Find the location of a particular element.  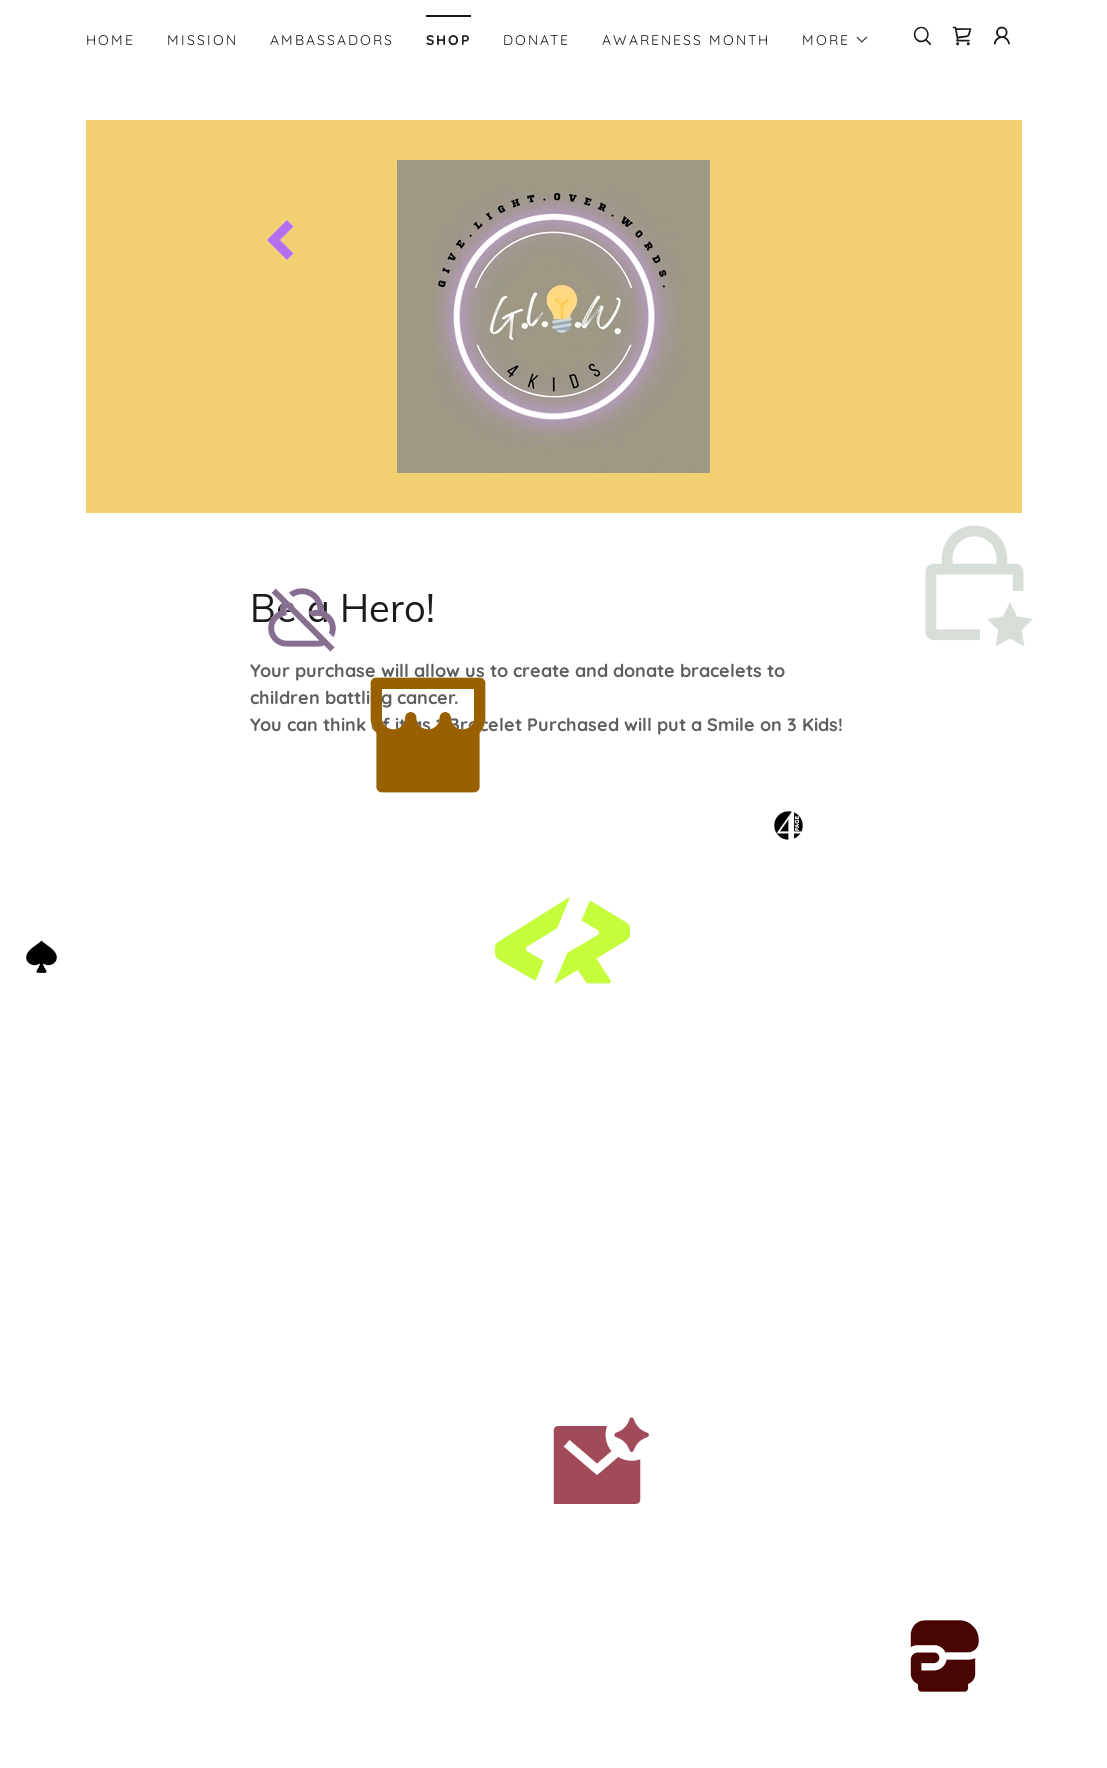

indicates no cloud connection or offline status is located at coordinates (302, 619).